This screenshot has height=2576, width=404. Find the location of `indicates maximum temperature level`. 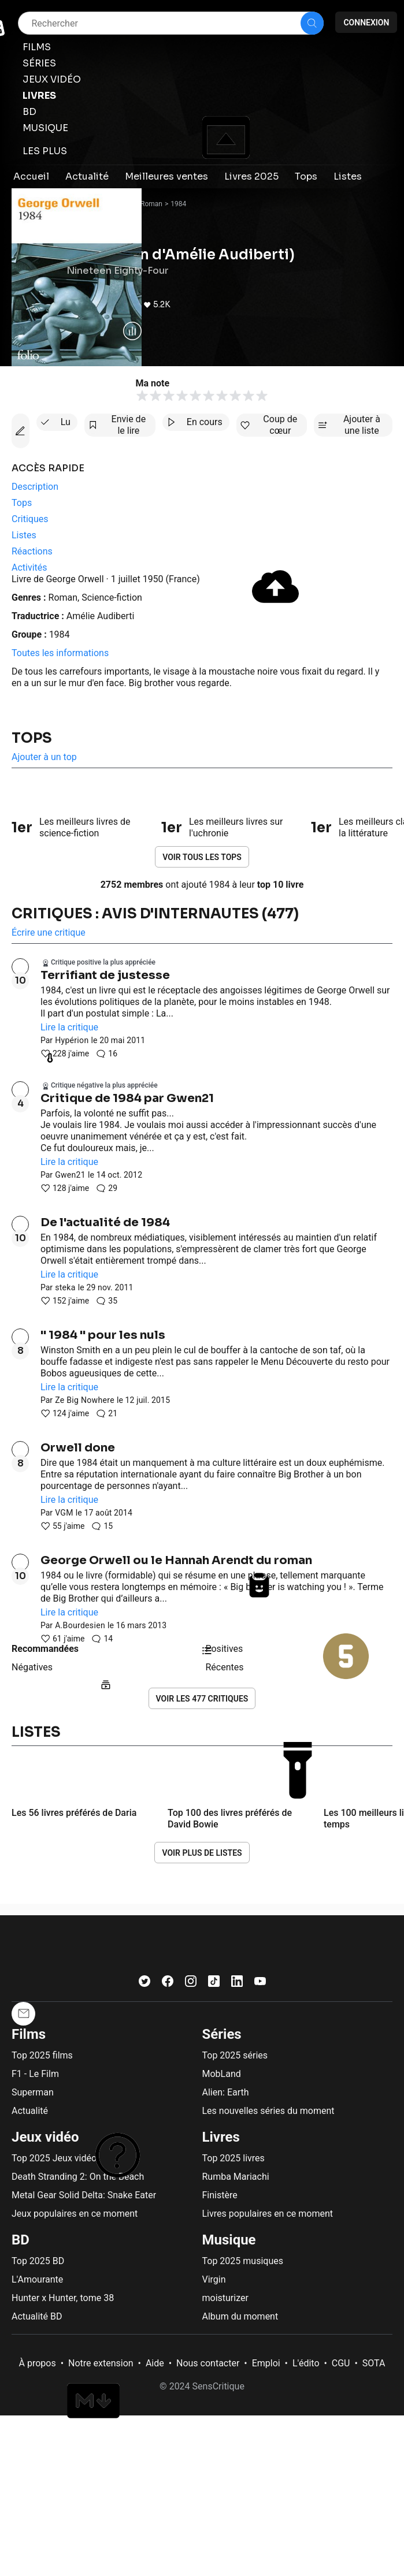

indicates maximum temperature level is located at coordinates (50, 1058).